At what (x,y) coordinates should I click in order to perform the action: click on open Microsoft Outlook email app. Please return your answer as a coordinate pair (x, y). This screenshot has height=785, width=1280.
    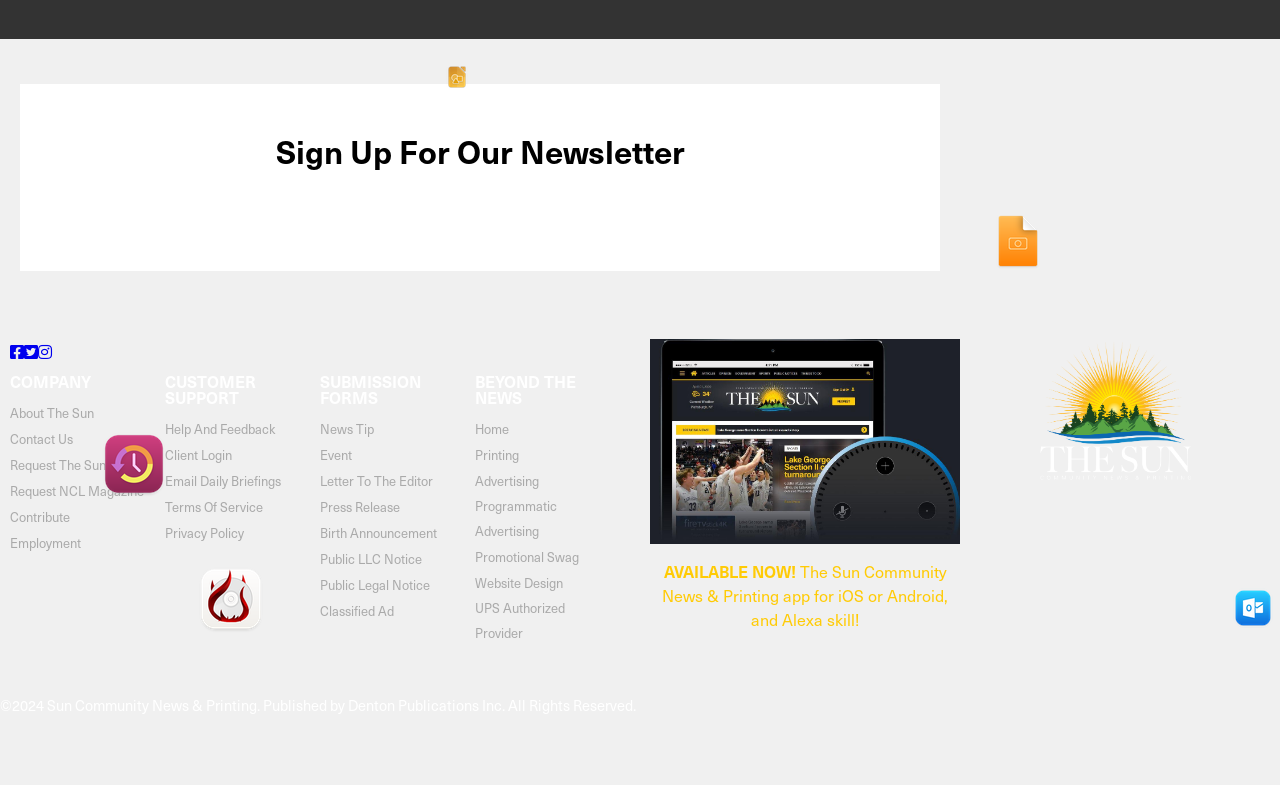
    Looking at the image, I should click on (1253, 608).